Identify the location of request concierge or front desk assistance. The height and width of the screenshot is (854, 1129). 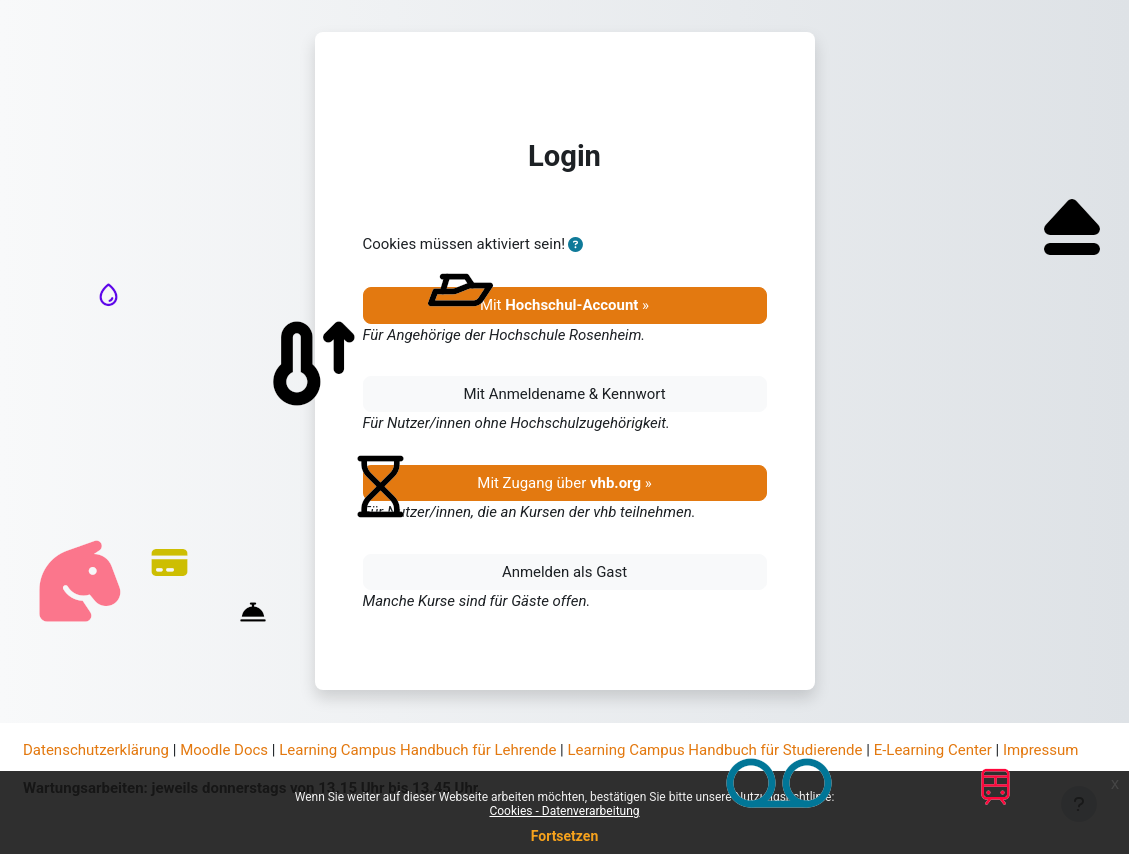
(253, 612).